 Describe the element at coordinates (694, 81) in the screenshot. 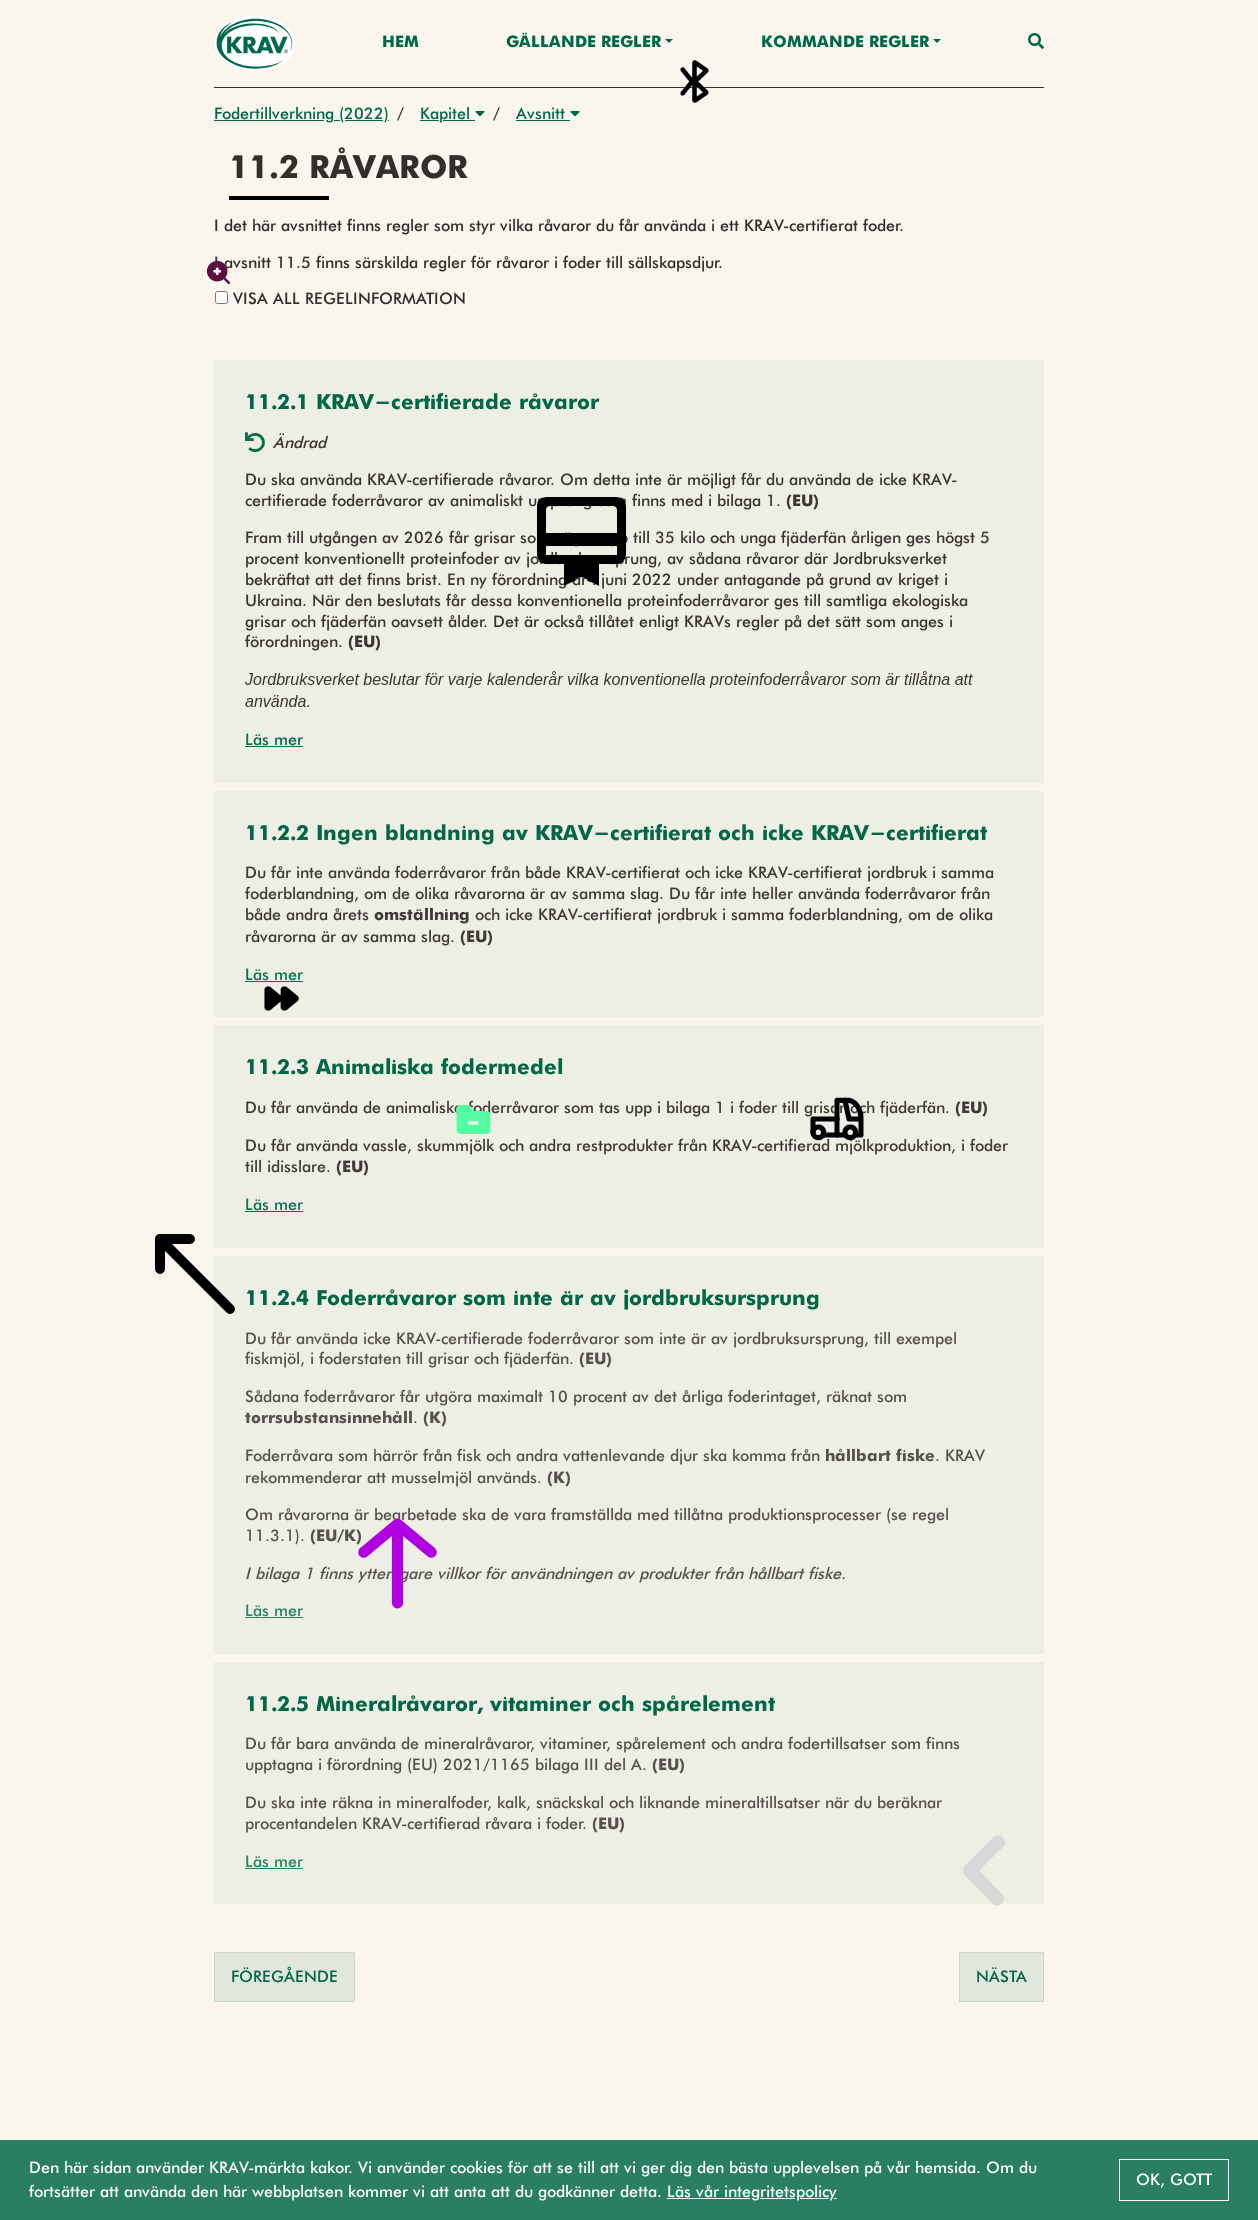

I see `toggle bluetooth connectivity on or off` at that location.